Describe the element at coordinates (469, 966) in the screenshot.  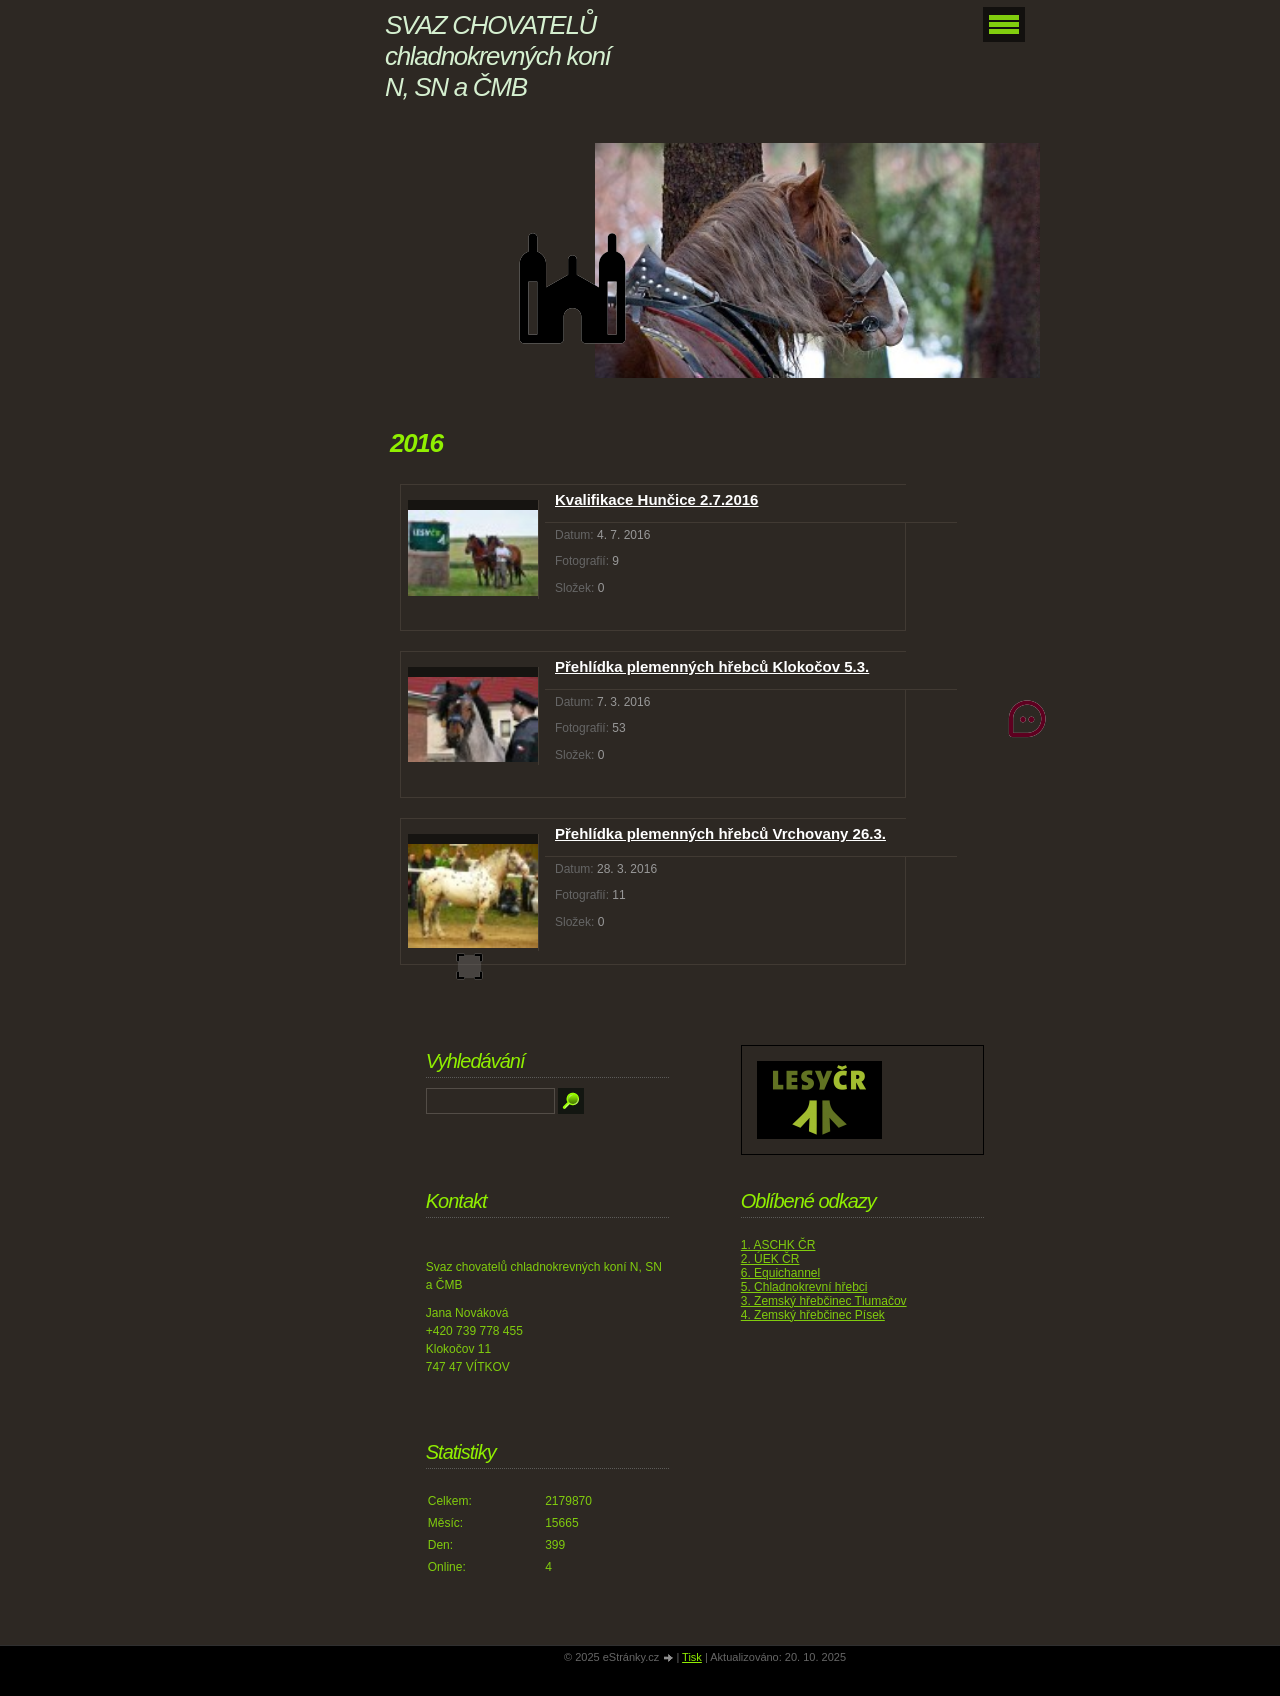
I see `expand to fullscreen mode` at that location.